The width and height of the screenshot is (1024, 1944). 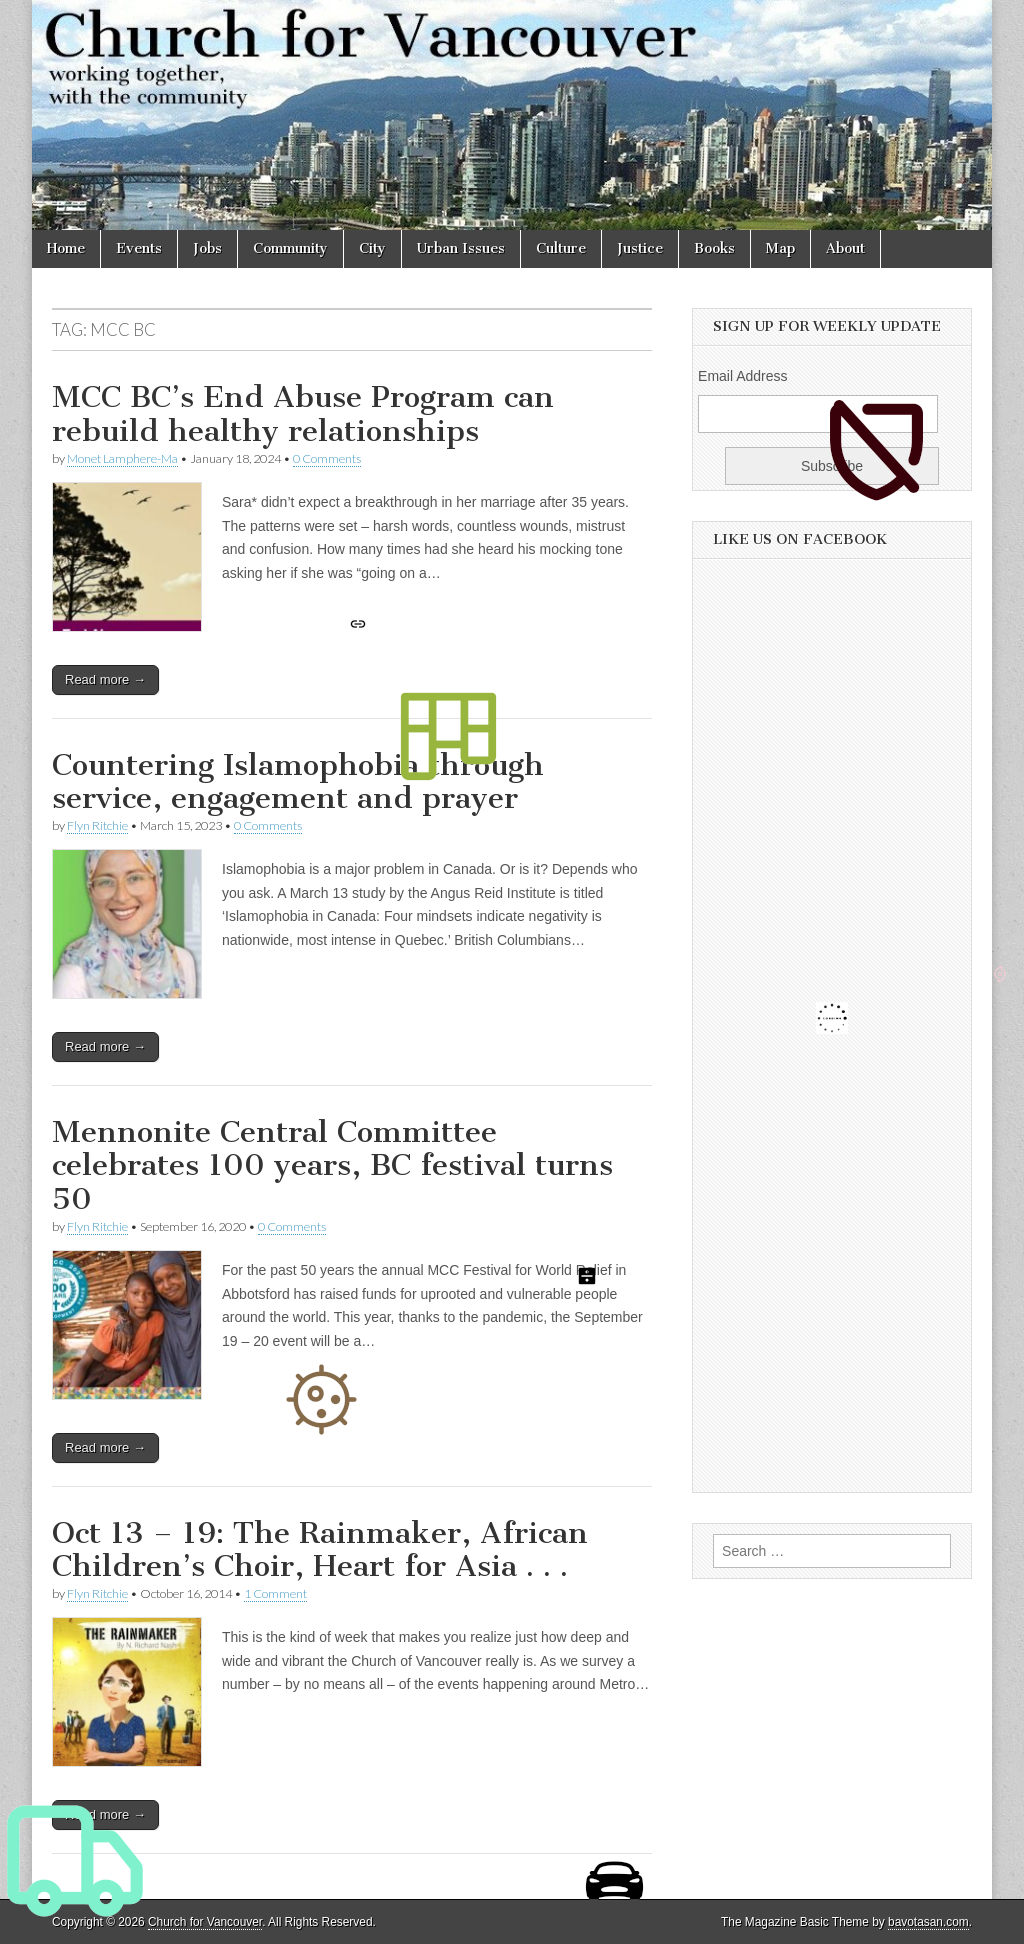 I want to click on track your delivery or shipment, so click(x=75, y=1861).